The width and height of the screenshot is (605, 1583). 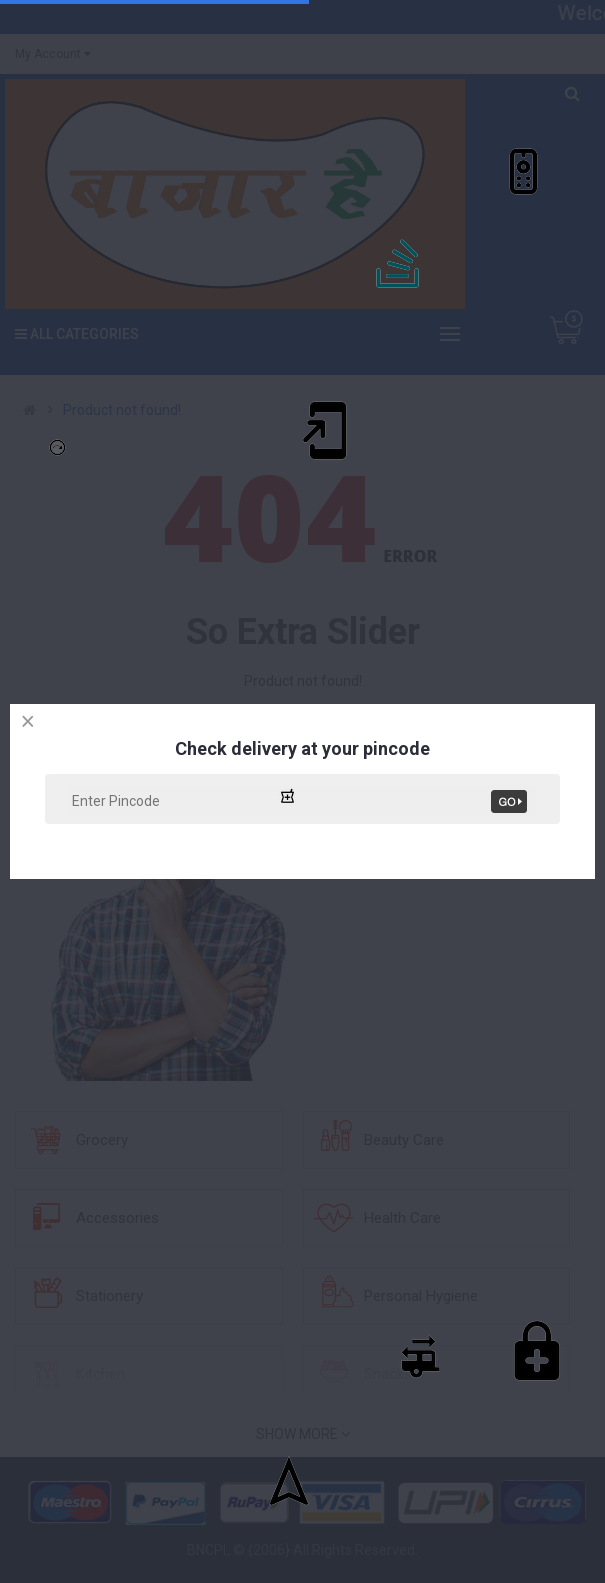 What do you see at coordinates (537, 1352) in the screenshot?
I see `enable enhanced encryption for secure communication` at bounding box center [537, 1352].